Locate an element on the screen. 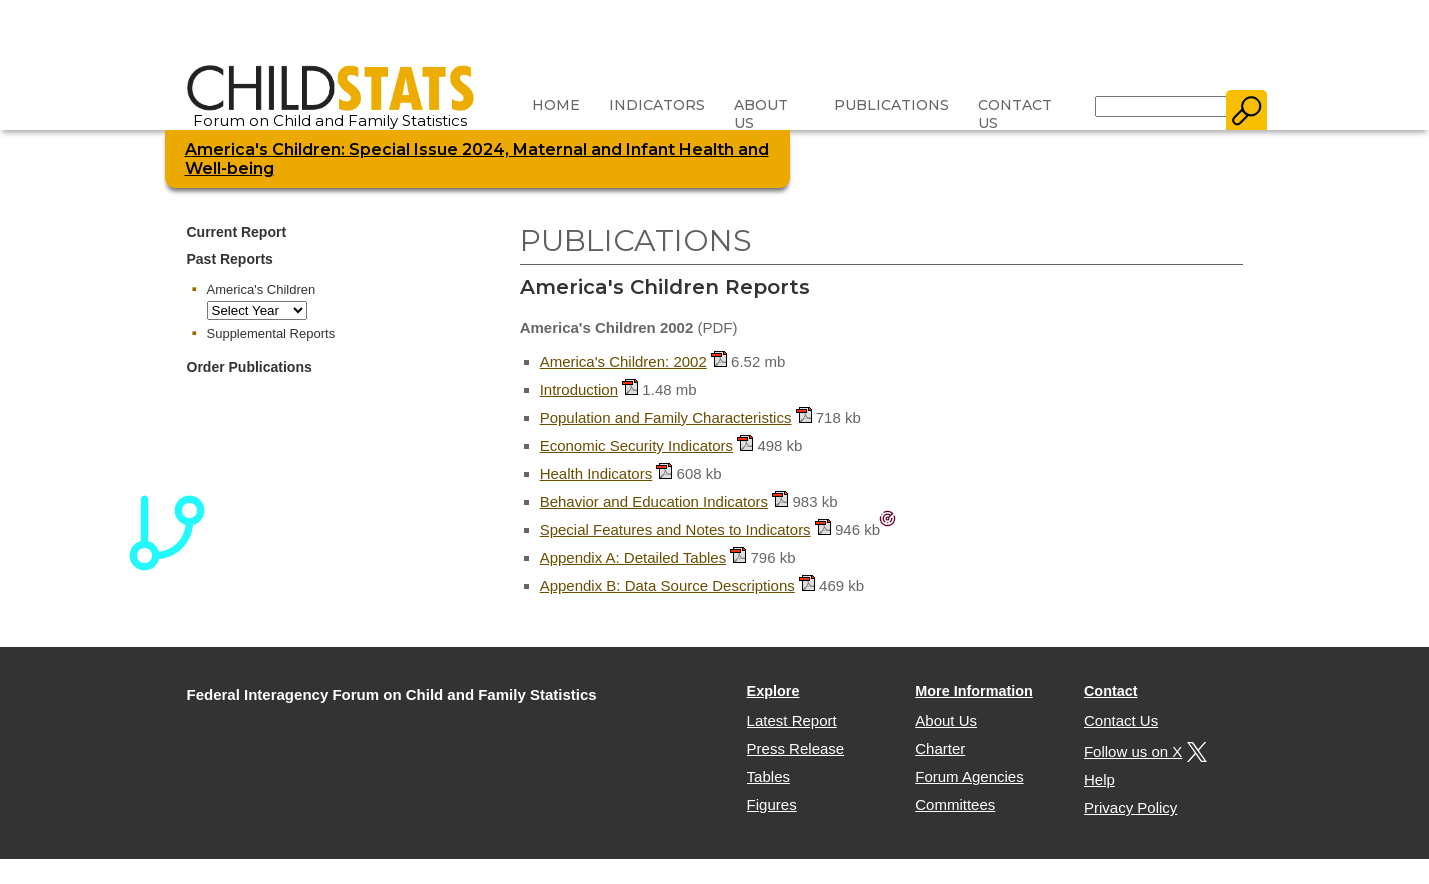  view or manage git branches is located at coordinates (167, 533).